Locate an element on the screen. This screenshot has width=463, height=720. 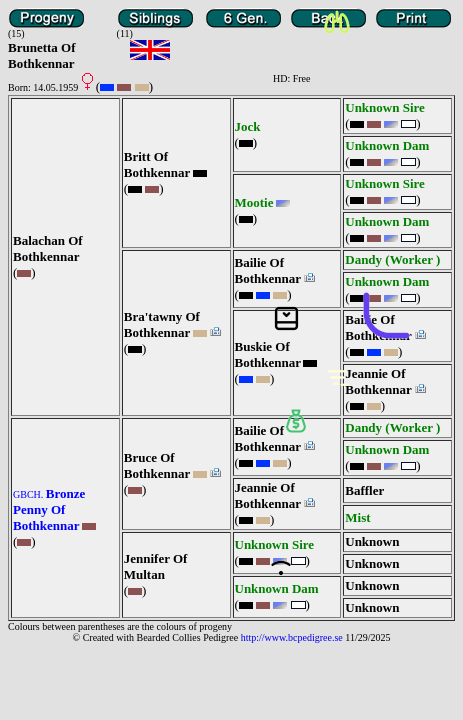
indicates weak wifi signal strength is located at coordinates (281, 557).